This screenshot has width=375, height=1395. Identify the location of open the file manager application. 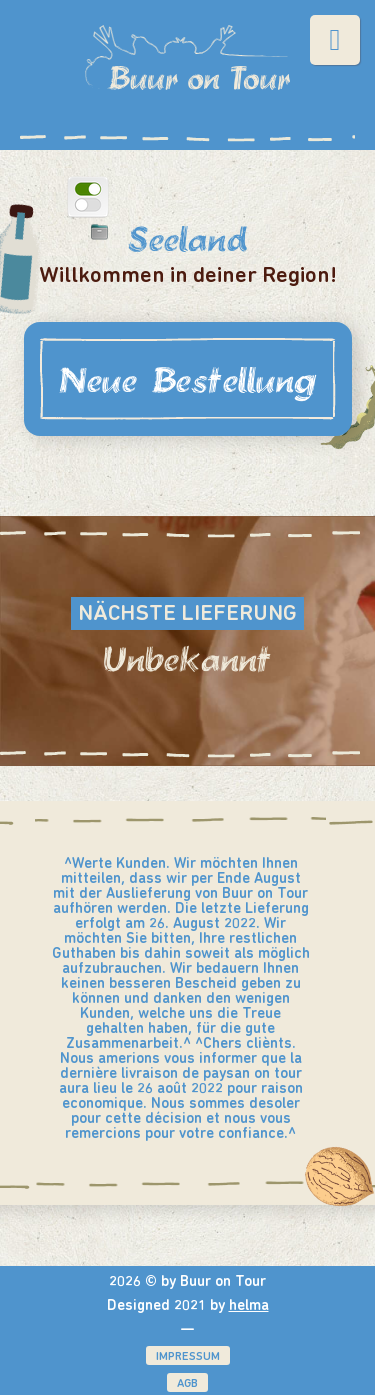
(99, 231).